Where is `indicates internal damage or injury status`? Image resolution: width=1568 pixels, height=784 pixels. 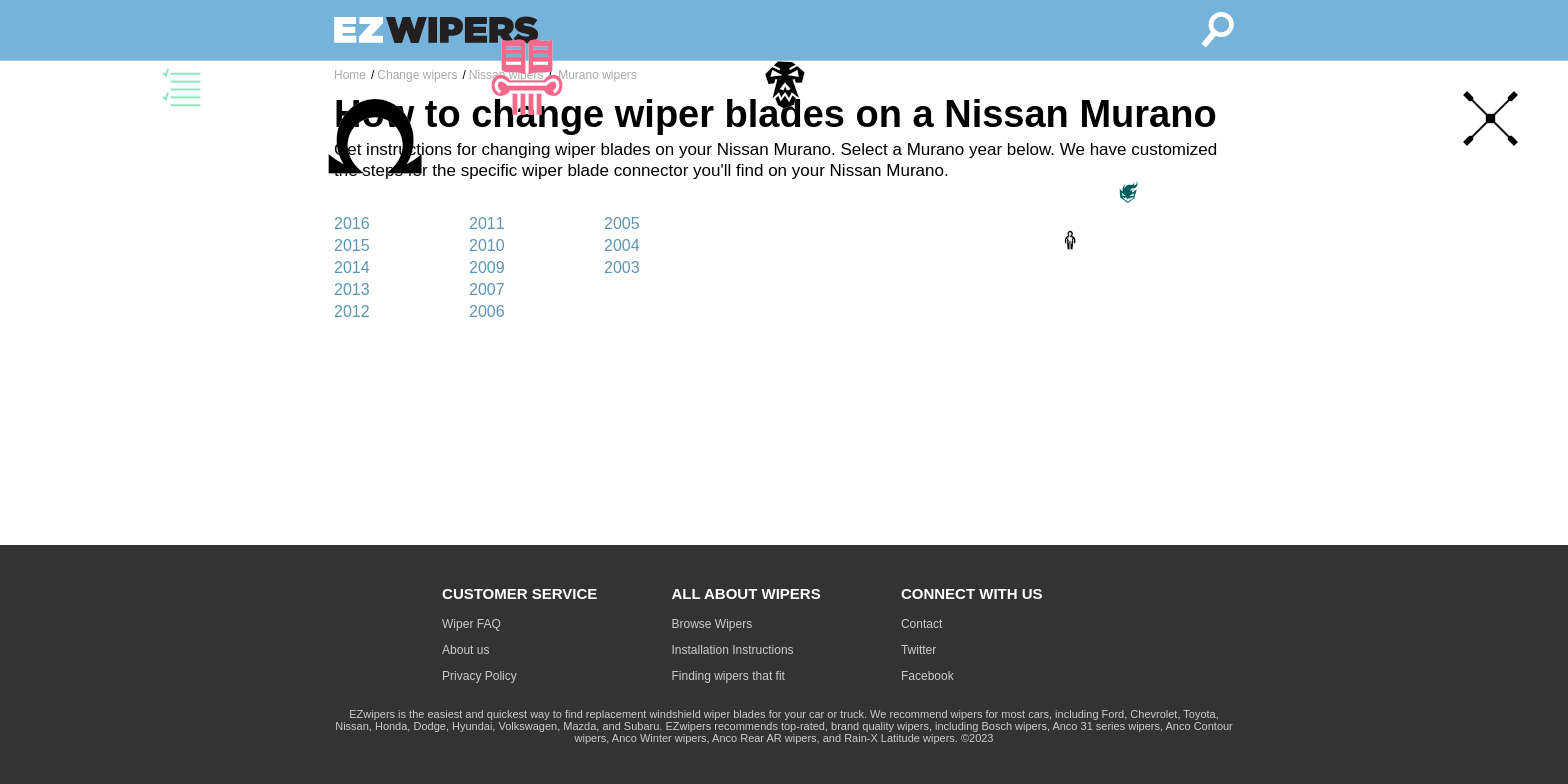
indicates internal damage or injury status is located at coordinates (1070, 240).